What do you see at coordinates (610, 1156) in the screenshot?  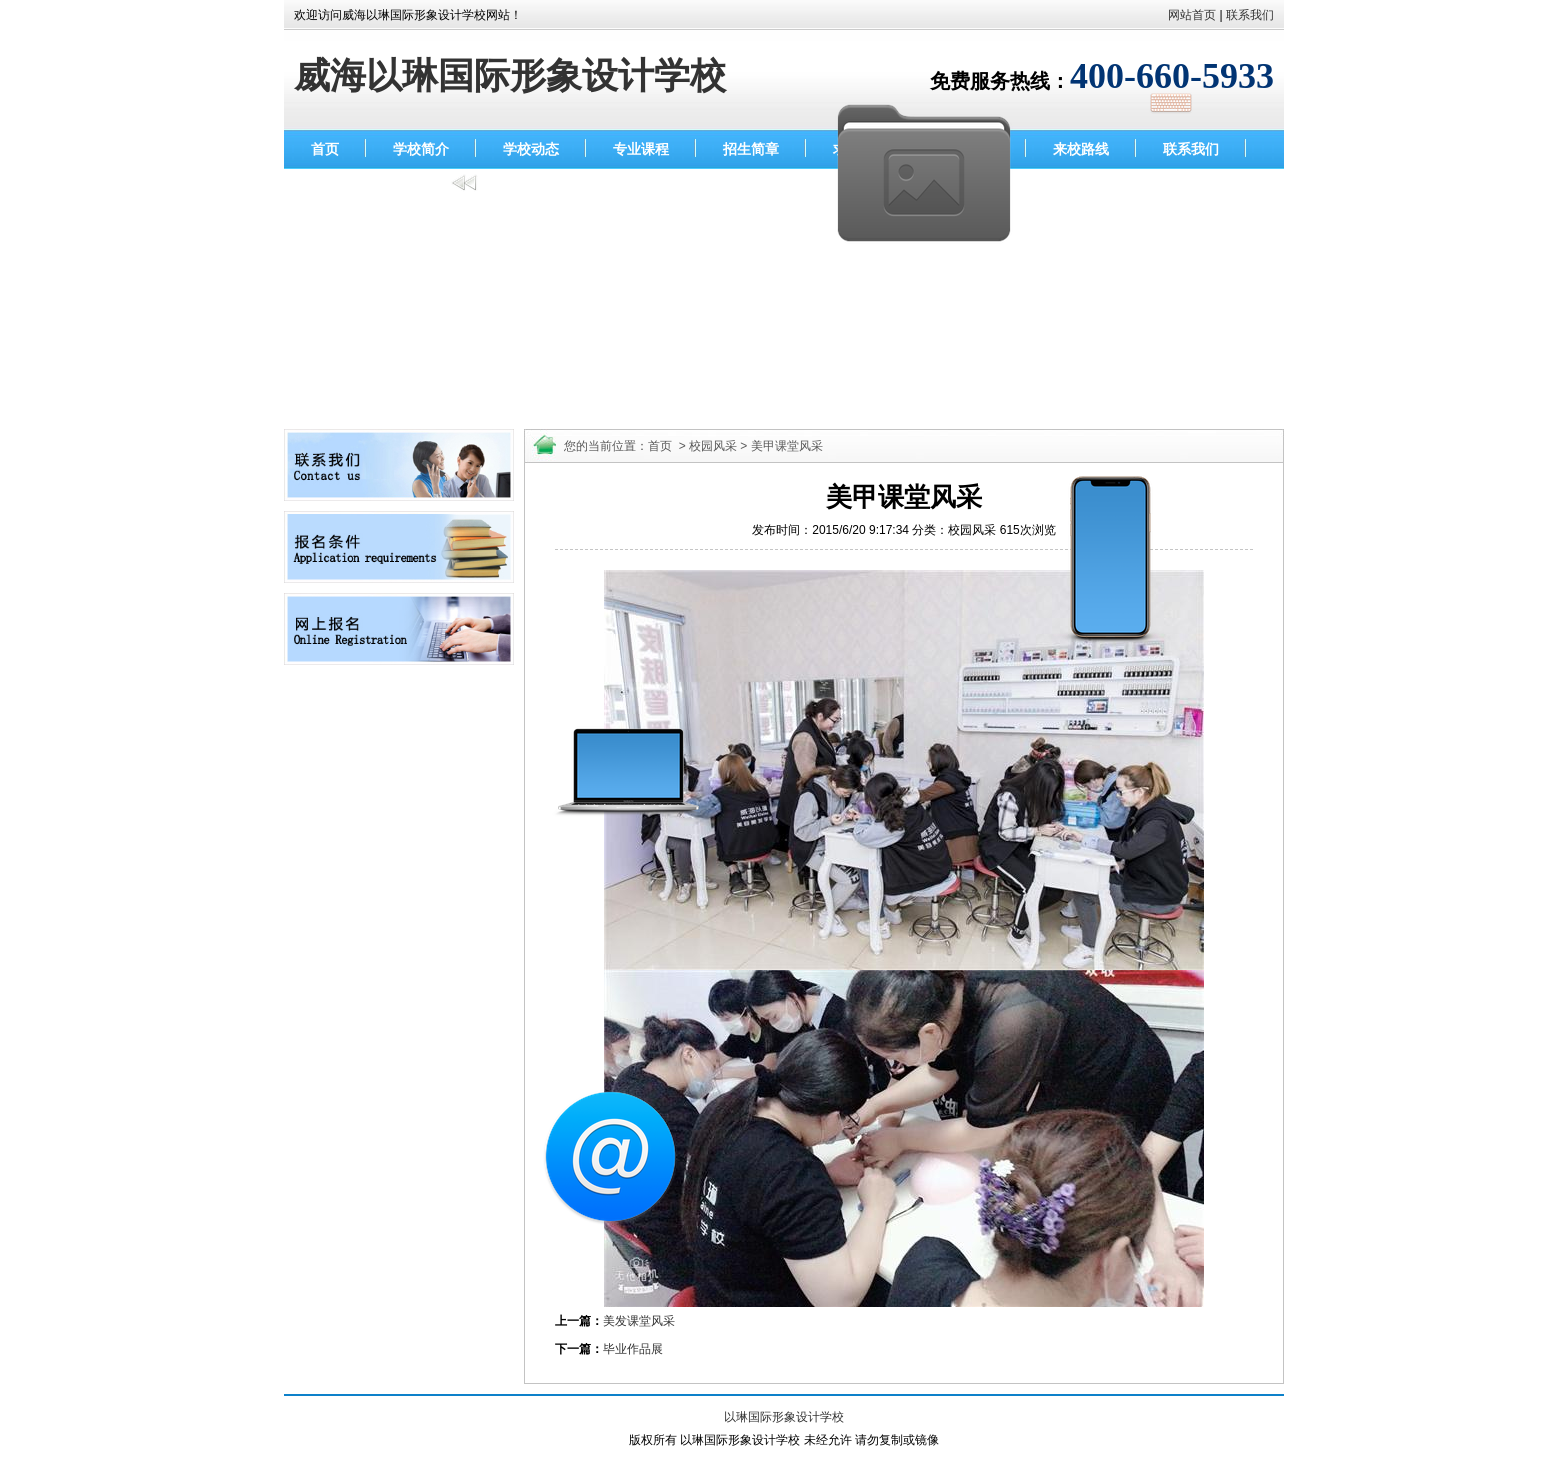 I see `access user accounts settings` at bounding box center [610, 1156].